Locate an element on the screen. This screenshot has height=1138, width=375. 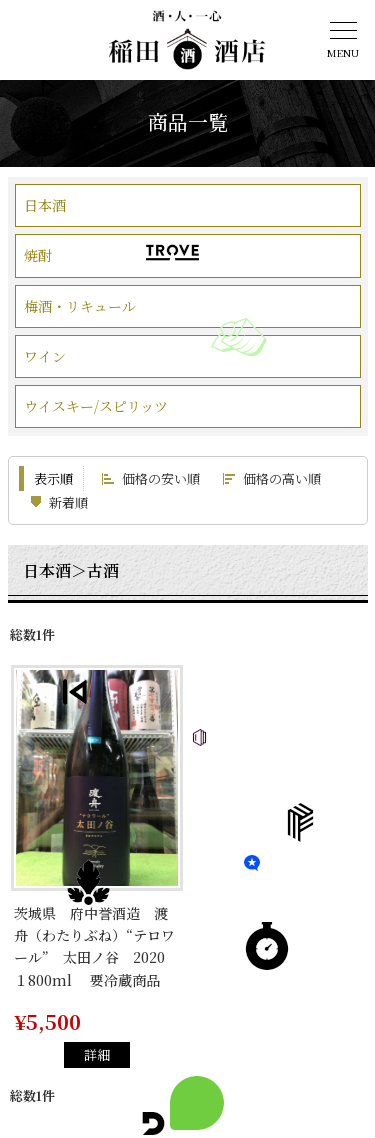
skip to previous track is located at coordinates (76, 692).